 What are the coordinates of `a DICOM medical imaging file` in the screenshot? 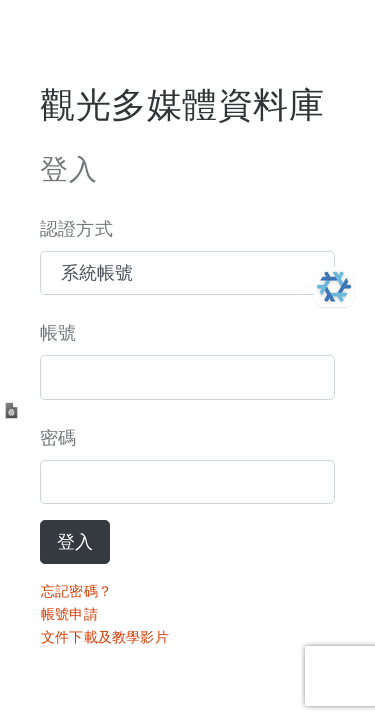 It's located at (11, 410).